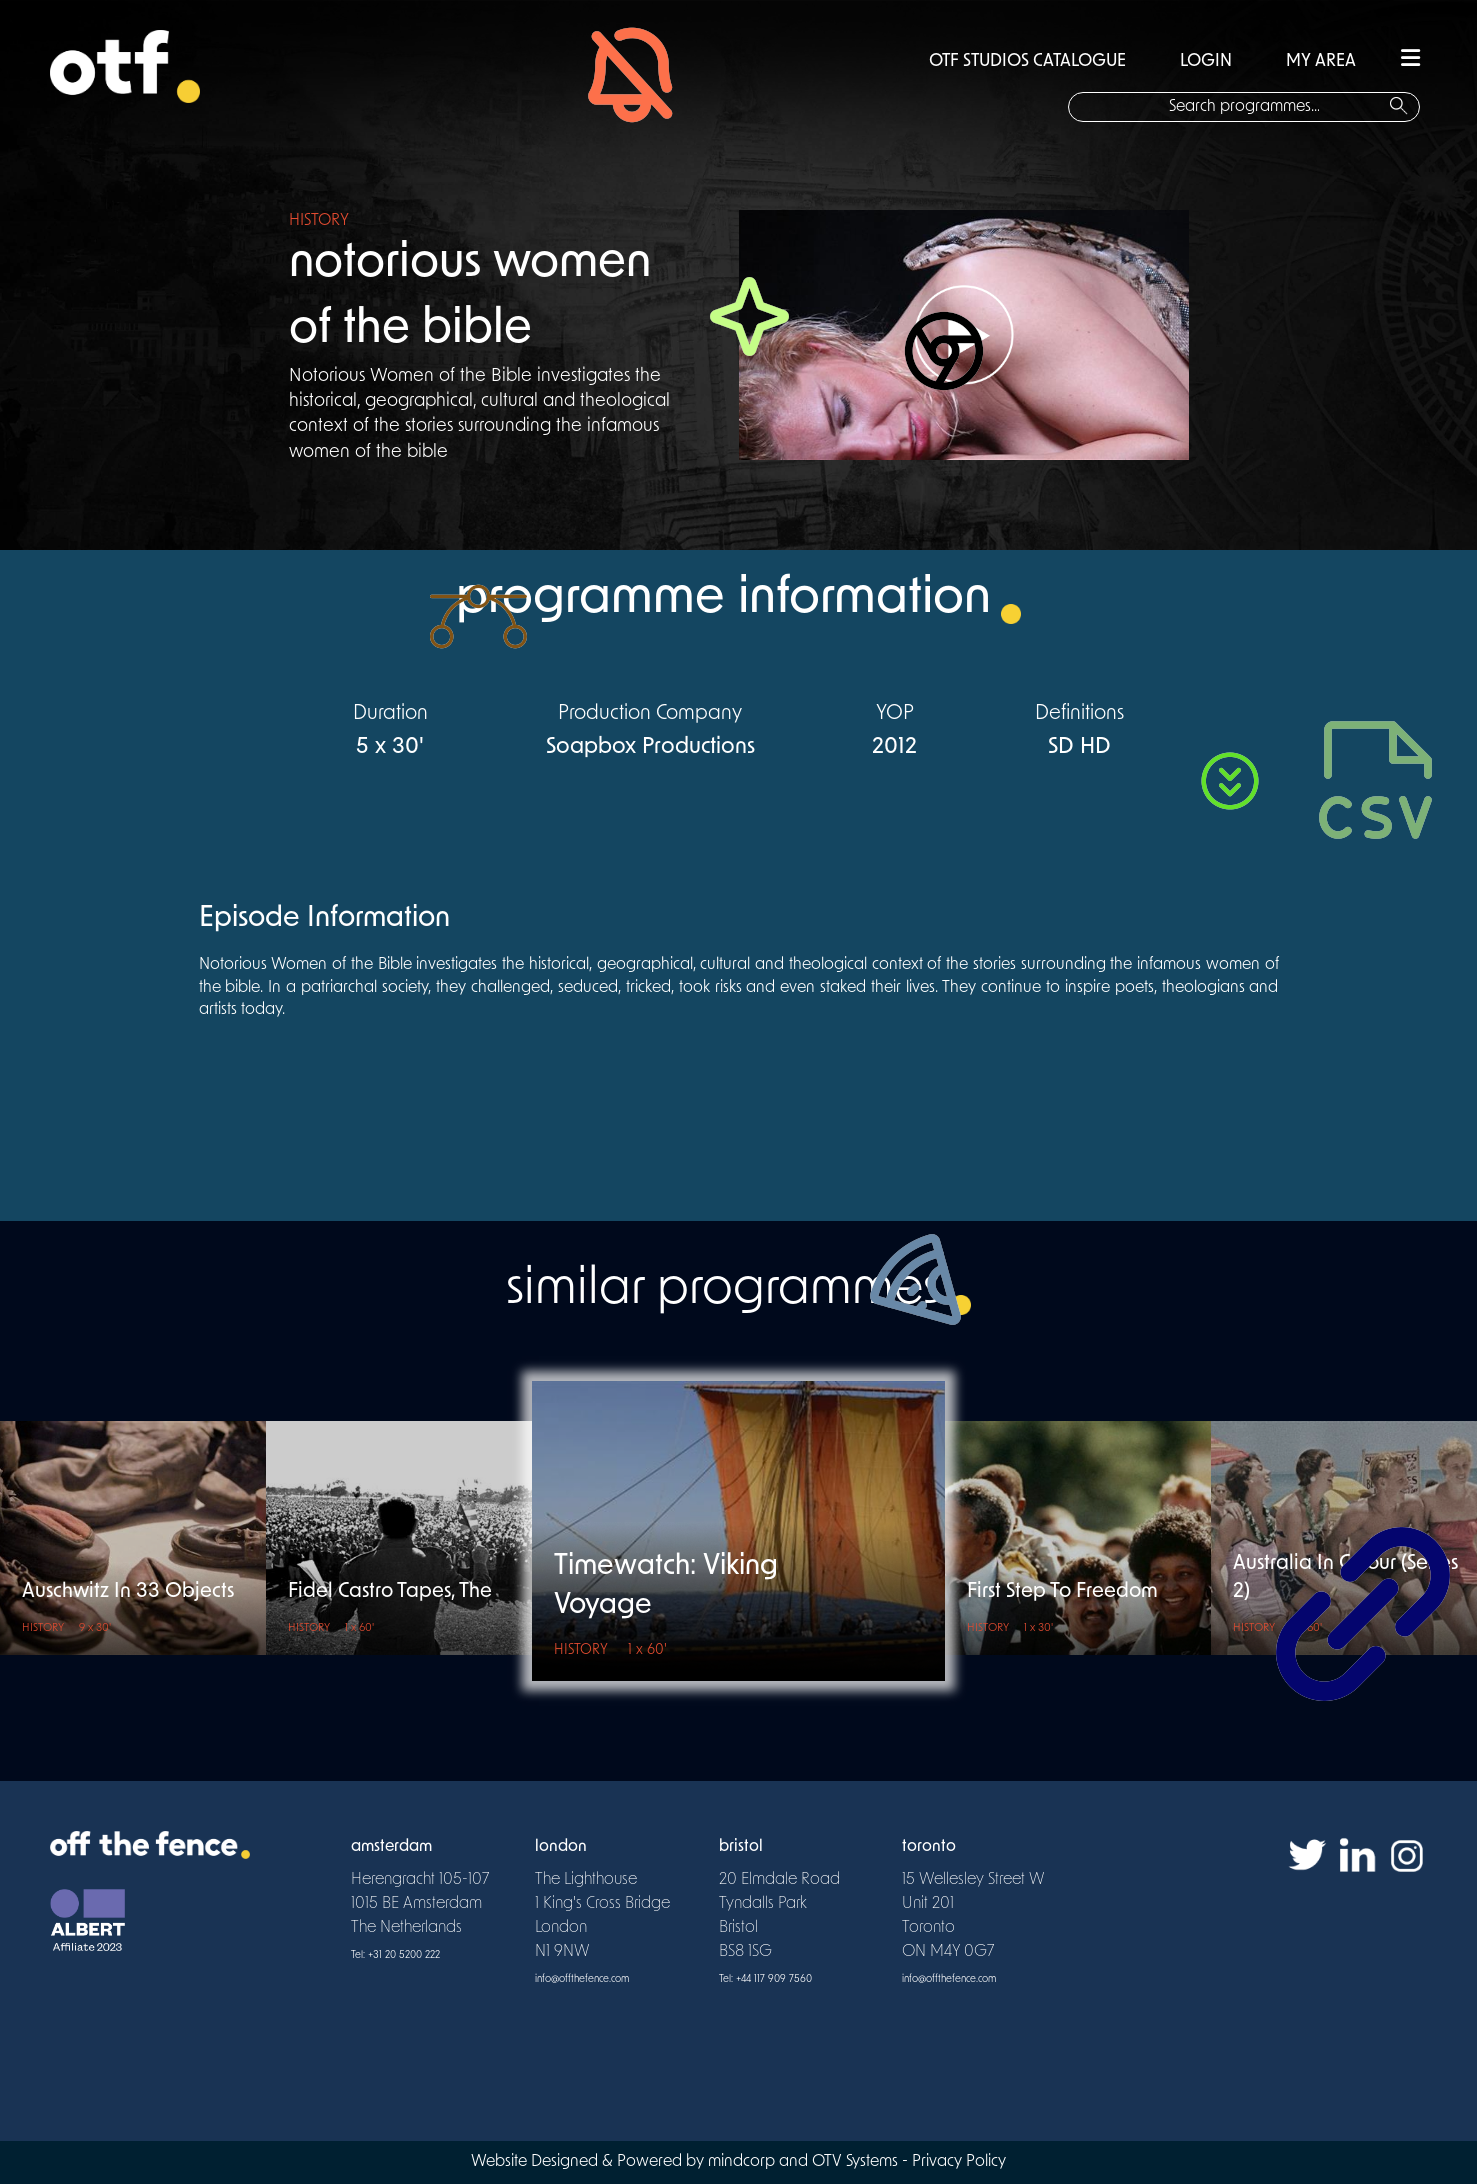 Image resolution: width=1477 pixels, height=2184 pixels. Describe the element at coordinates (478, 616) in the screenshot. I see `edit vector path or bezier curve` at that location.